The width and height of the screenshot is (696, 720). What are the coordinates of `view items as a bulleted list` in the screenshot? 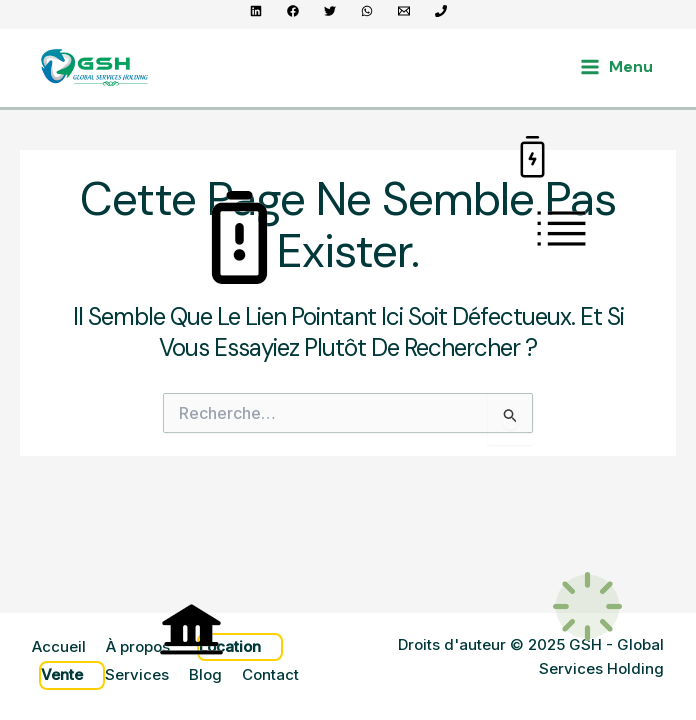 It's located at (561, 228).